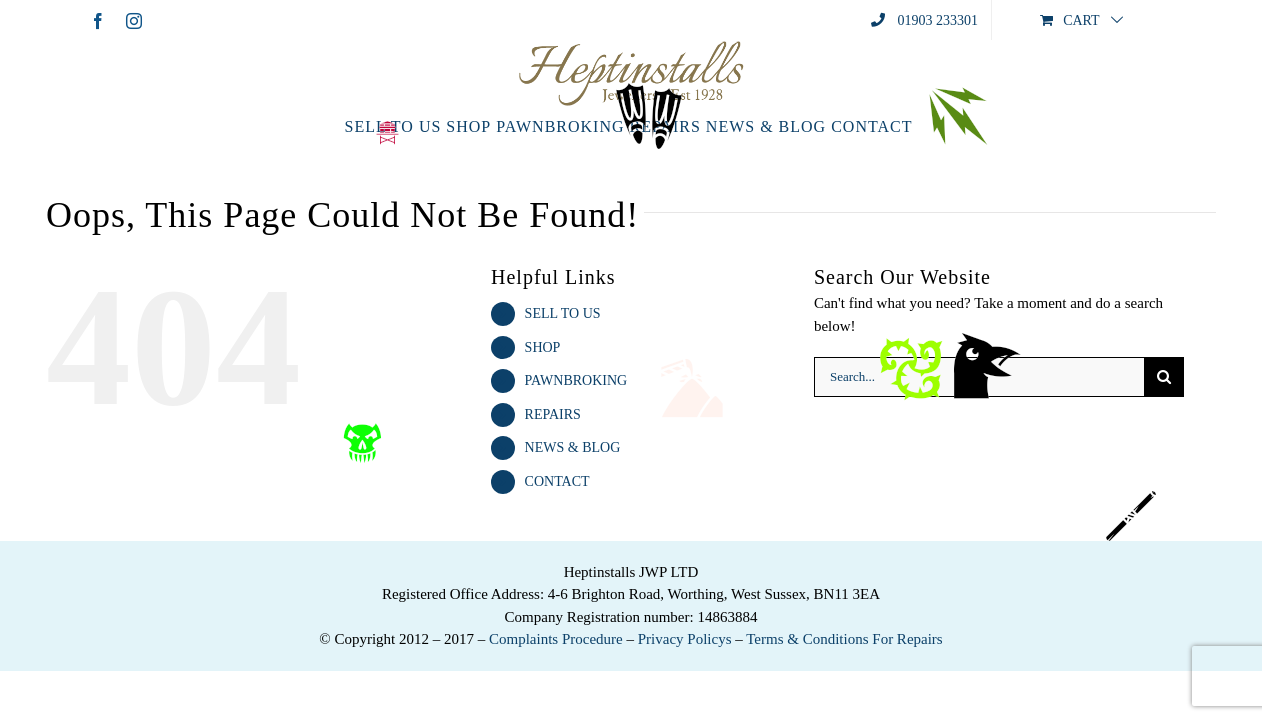 The image size is (1262, 720). I want to click on access swimming or diving activities, so click(649, 116).